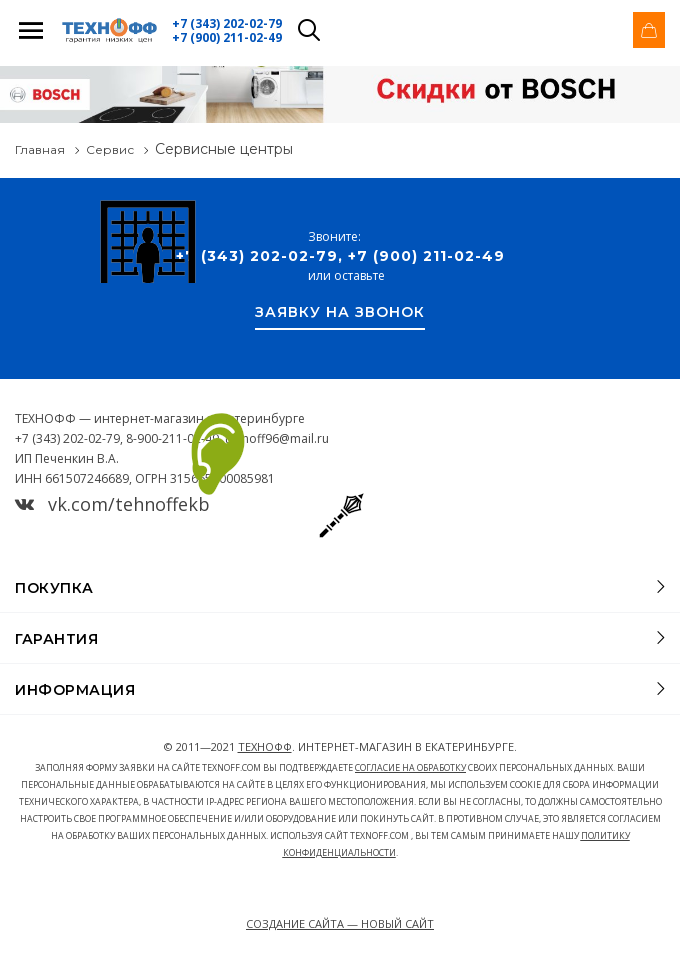 This screenshot has height=958, width=680. What do you see at coordinates (148, 236) in the screenshot?
I see `select goalkeeper position in team lineup` at bounding box center [148, 236].